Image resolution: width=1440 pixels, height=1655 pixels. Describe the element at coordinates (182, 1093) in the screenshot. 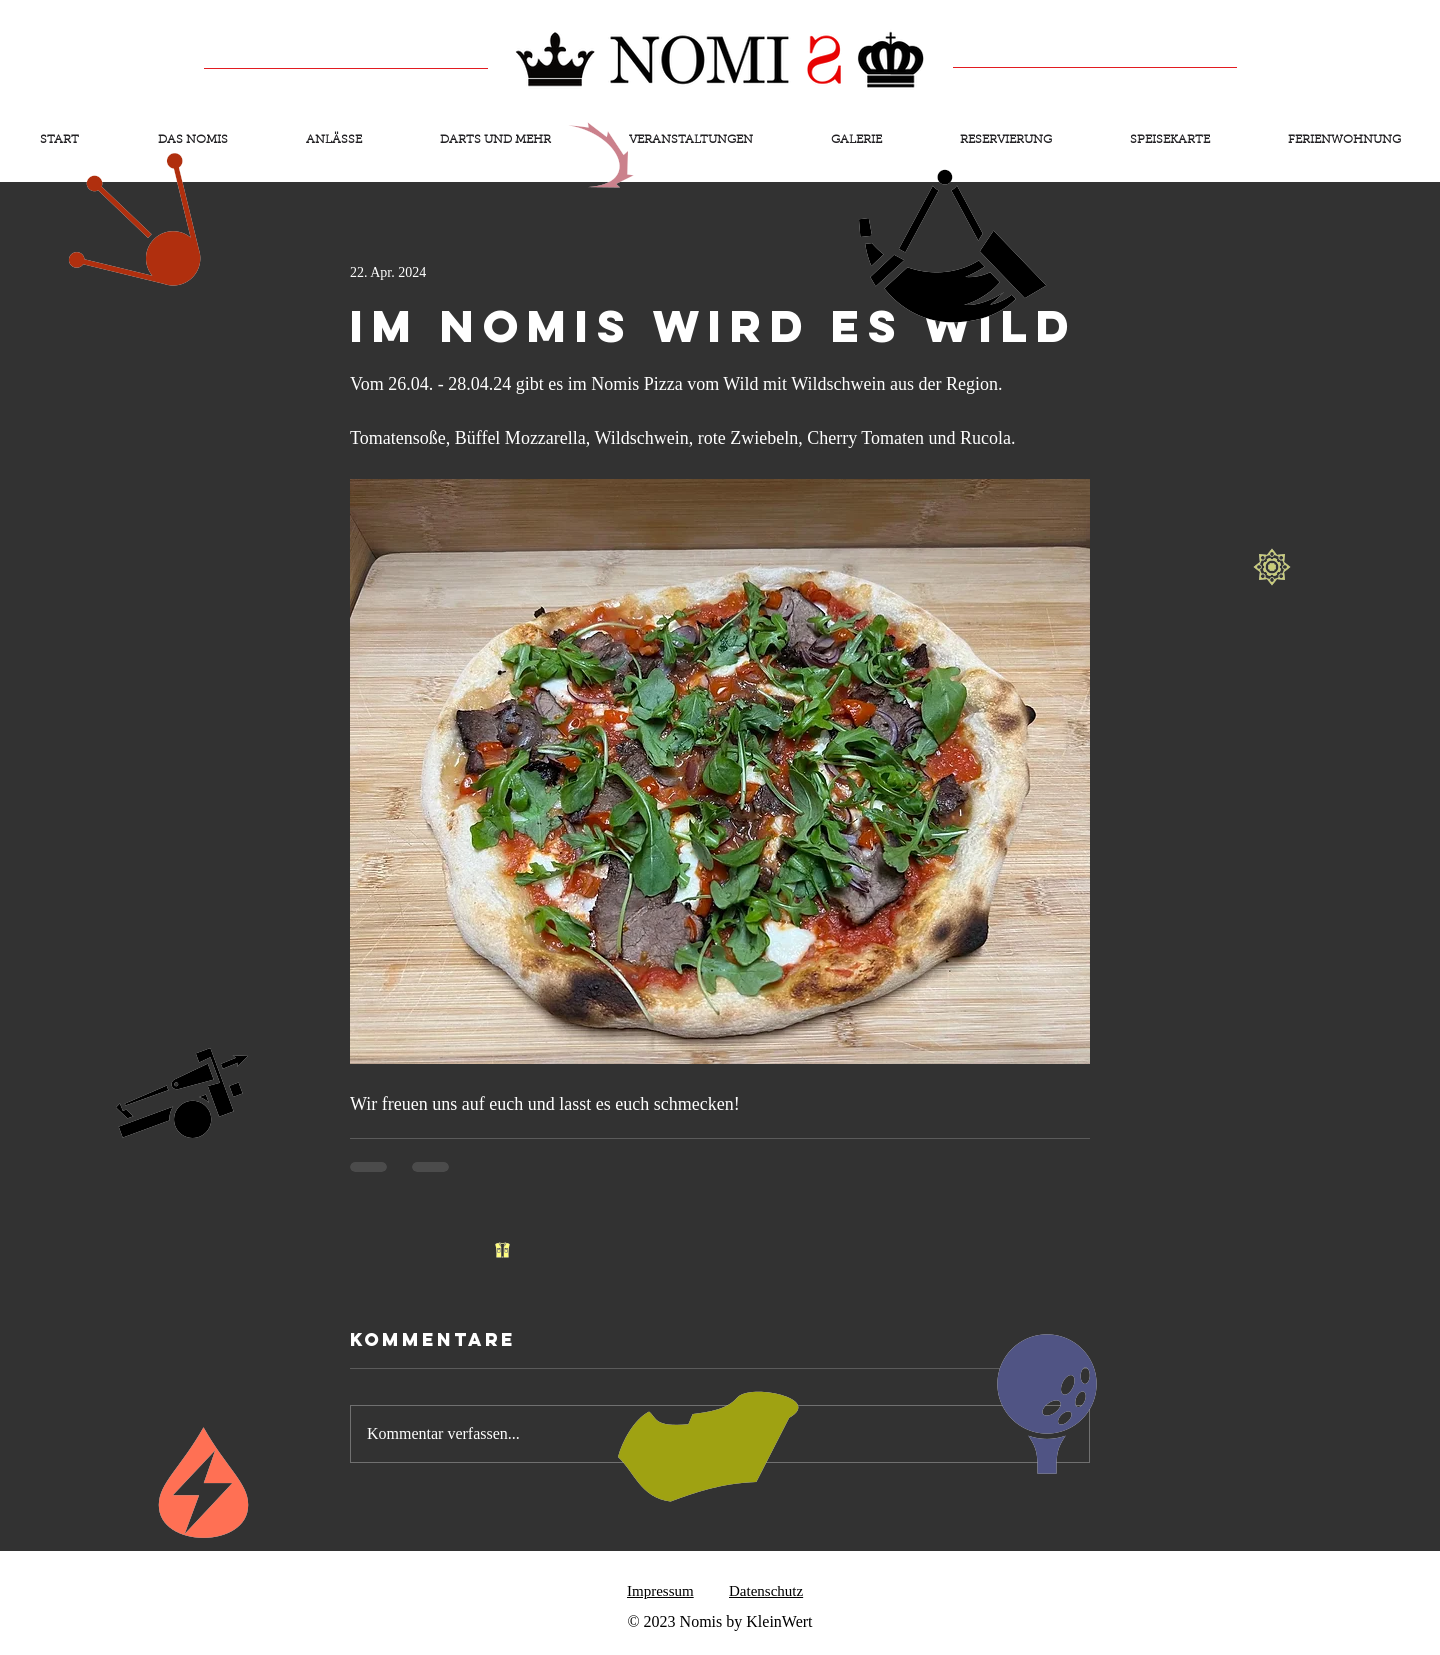

I see `ballista siege weapon icon for strategy game` at that location.